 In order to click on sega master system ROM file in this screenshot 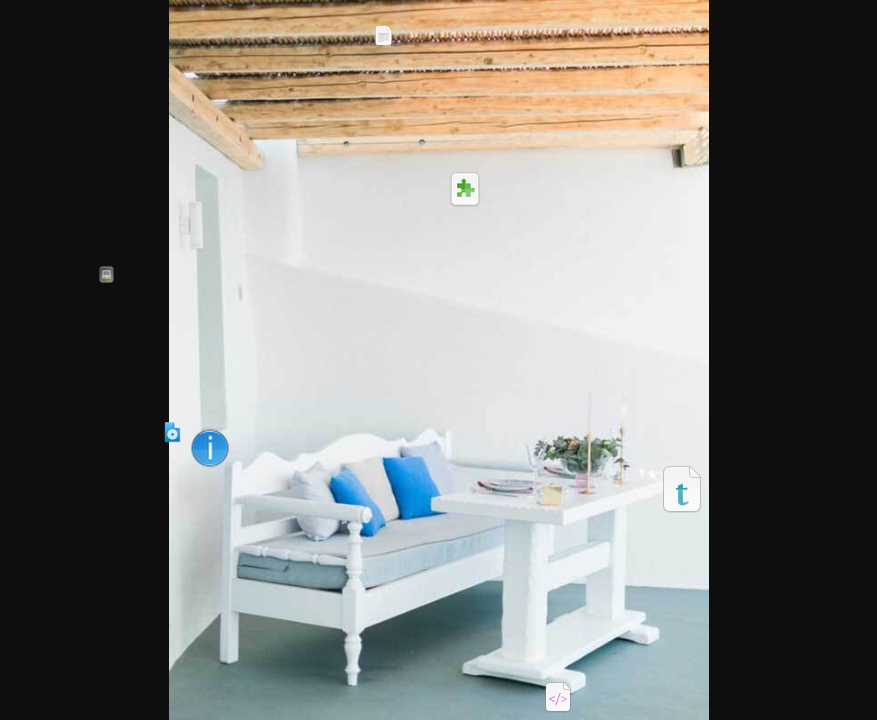, I will do `click(106, 274)`.